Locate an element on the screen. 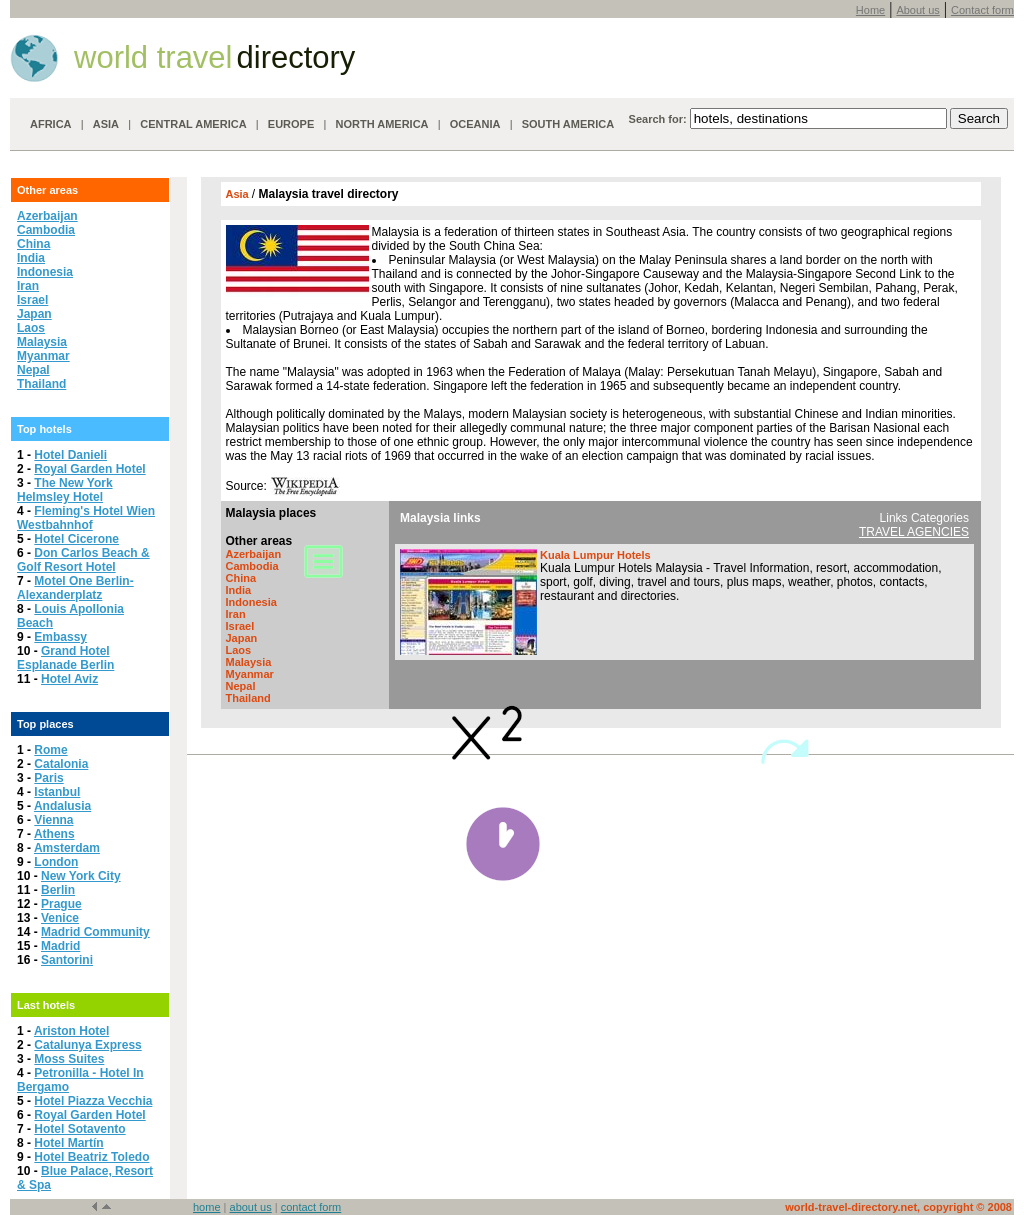 This screenshot has height=1215, width=1024. redo last action is located at coordinates (784, 750).